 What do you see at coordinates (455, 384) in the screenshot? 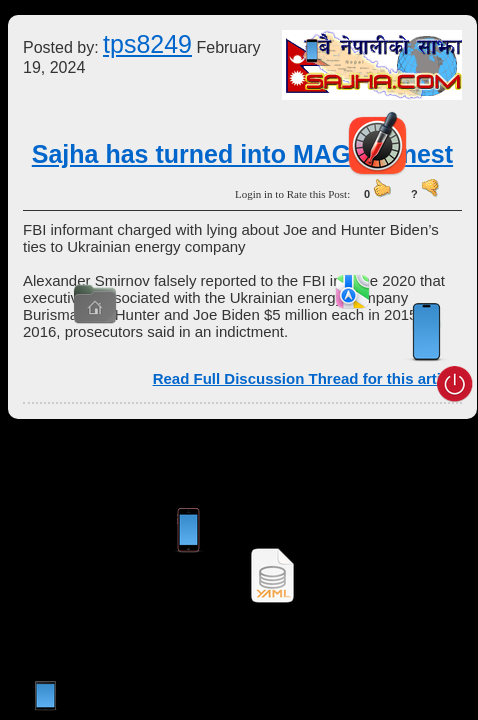
I see `shut down or power off the system` at bounding box center [455, 384].